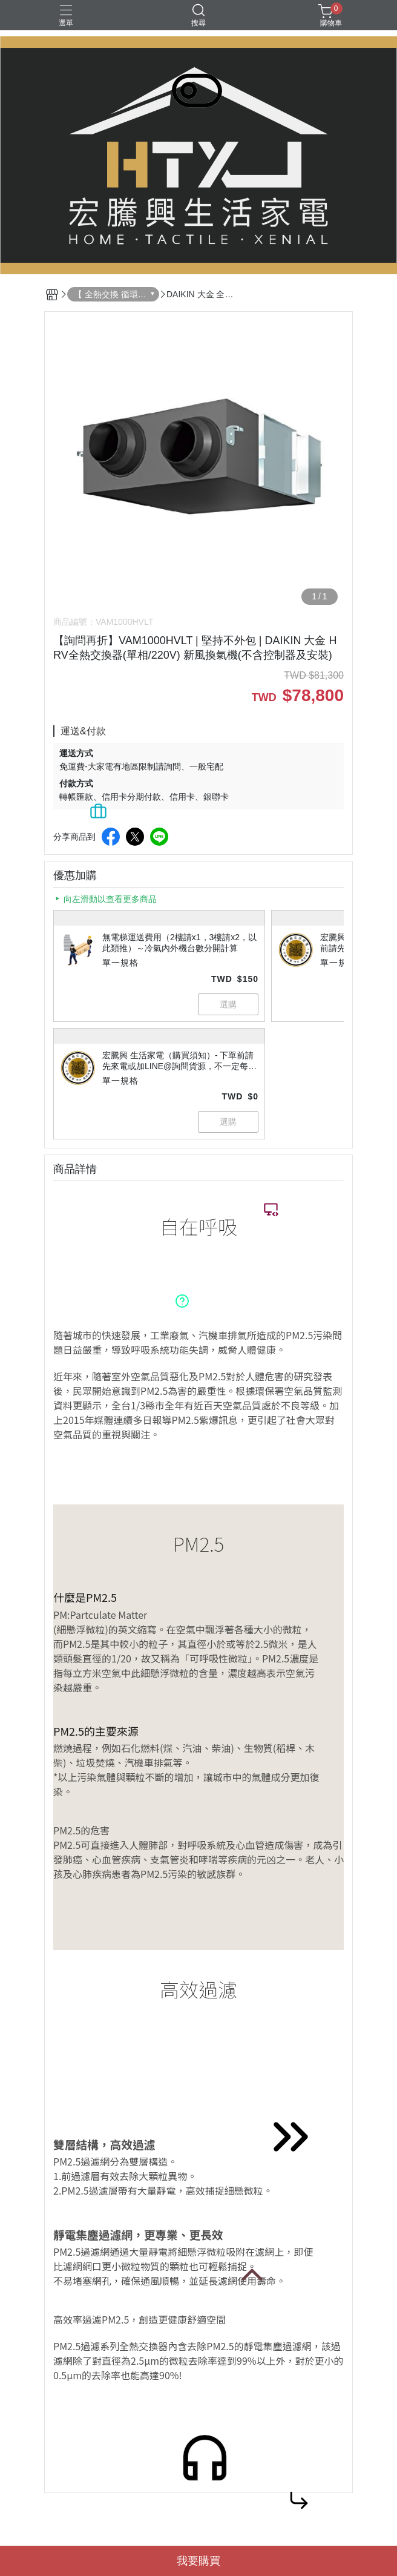 The height and width of the screenshot is (2576, 397). What do you see at coordinates (182, 1301) in the screenshot?
I see `access help or support information` at bounding box center [182, 1301].